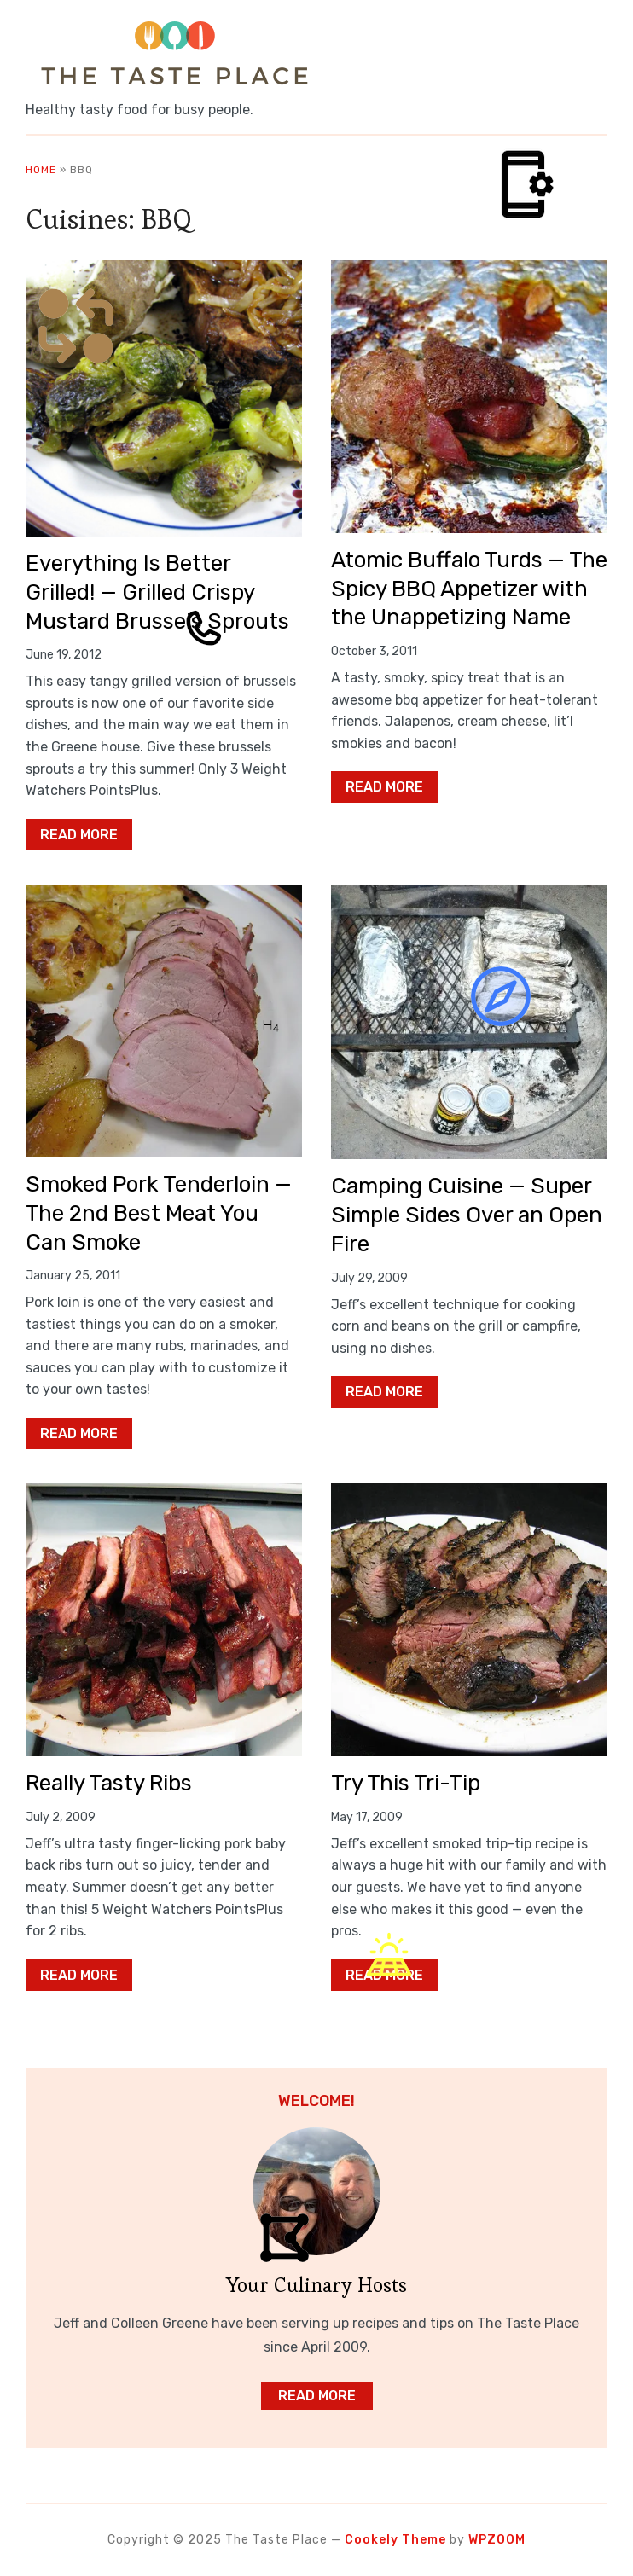 This screenshot has height=2576, width=633. I want to click on format text as heading level 4, so click(270, 1025).